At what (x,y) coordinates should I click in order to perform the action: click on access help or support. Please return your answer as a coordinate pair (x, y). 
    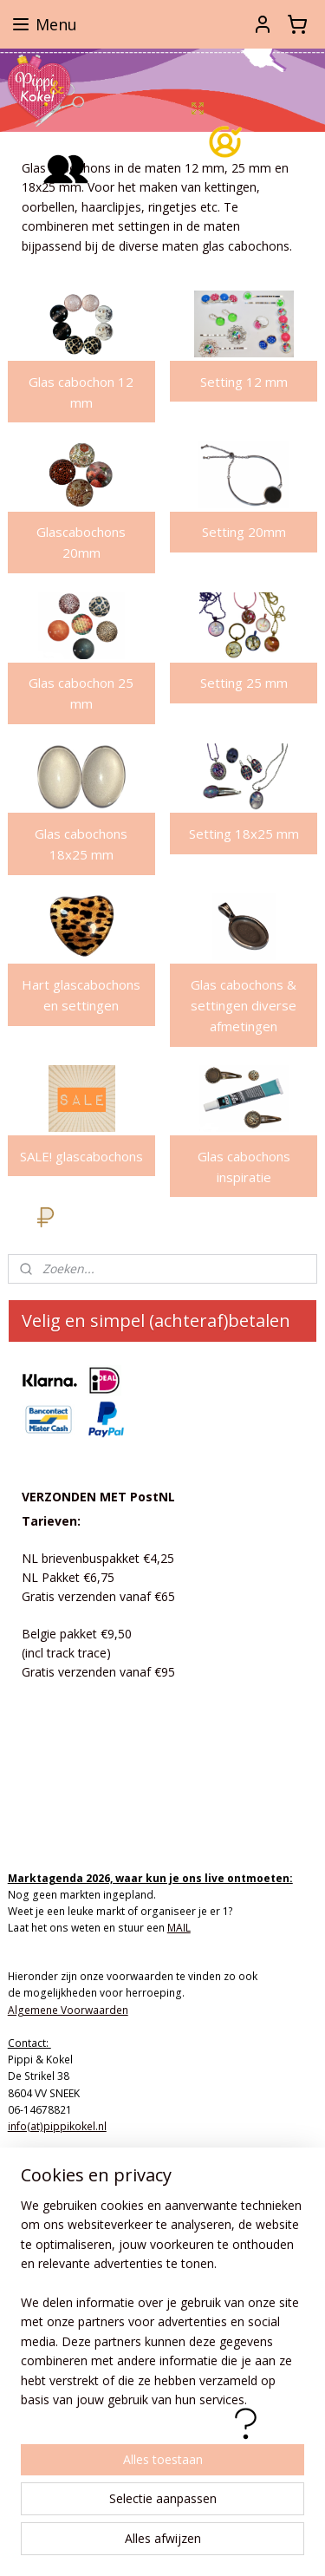
    Looking at the image, I should click on (245, 2422).